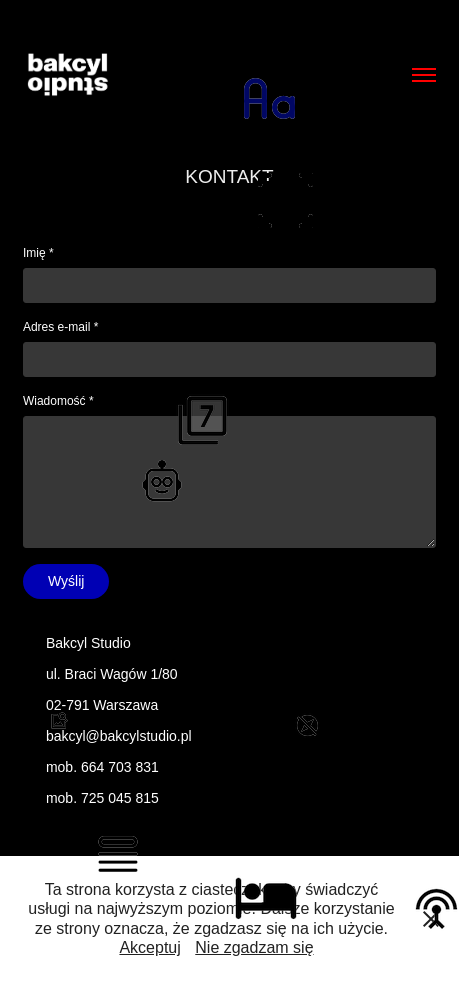 The height and width of the screenshot is (982, 459). I want to click on view a playlist or media queue, so click(118, 854).